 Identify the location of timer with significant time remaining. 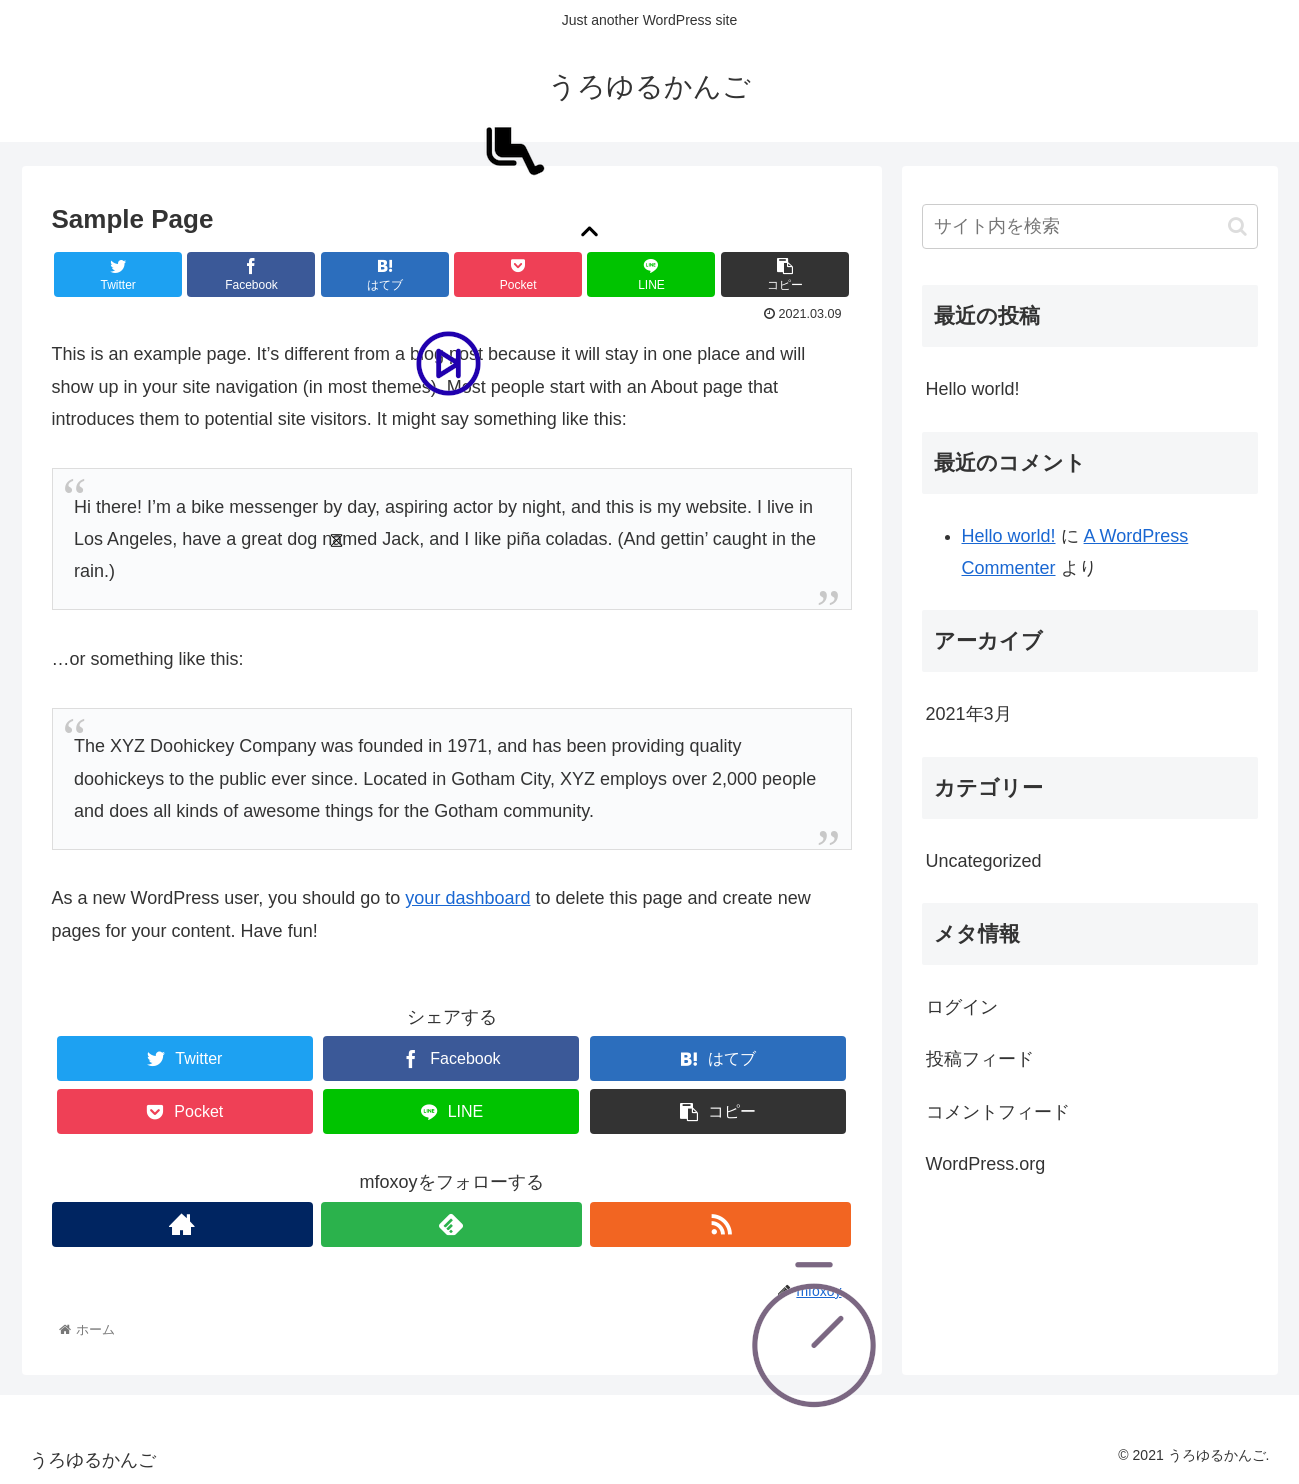
(336, 540).